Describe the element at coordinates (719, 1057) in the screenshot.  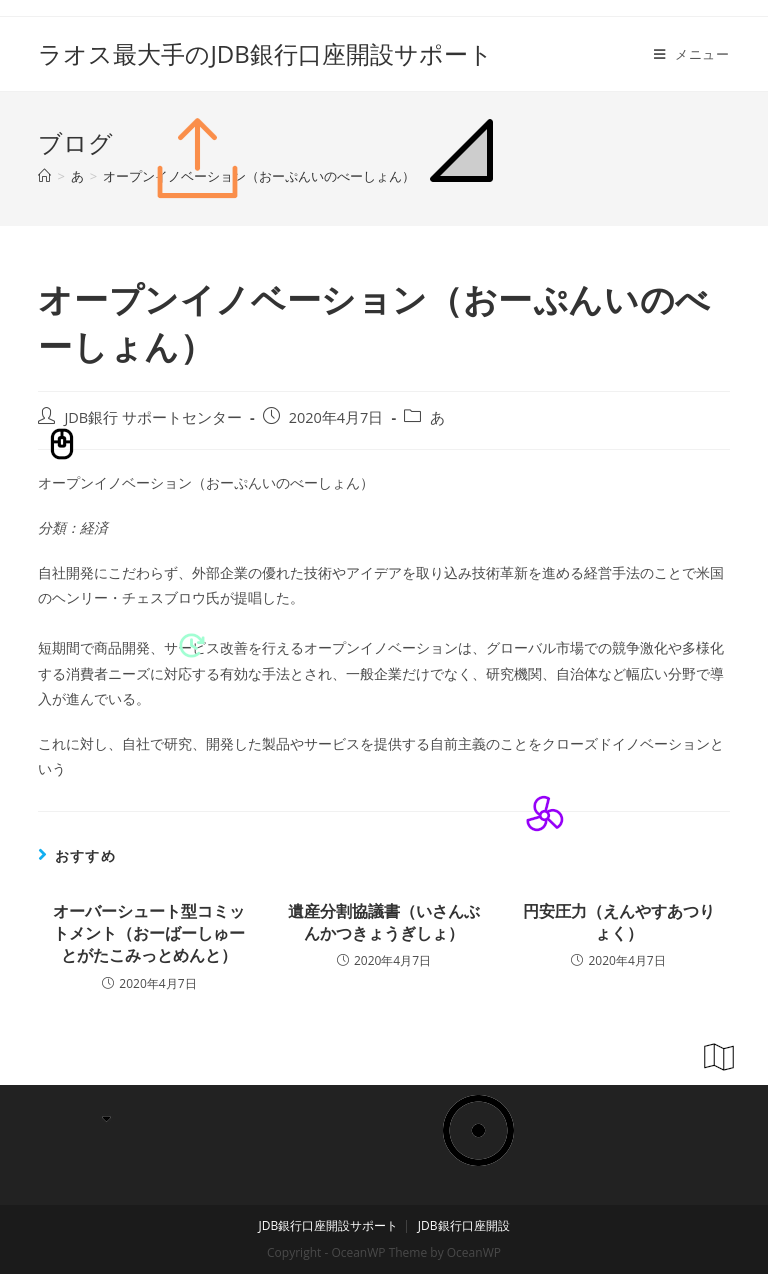
I see `view map or navigation` at that location.